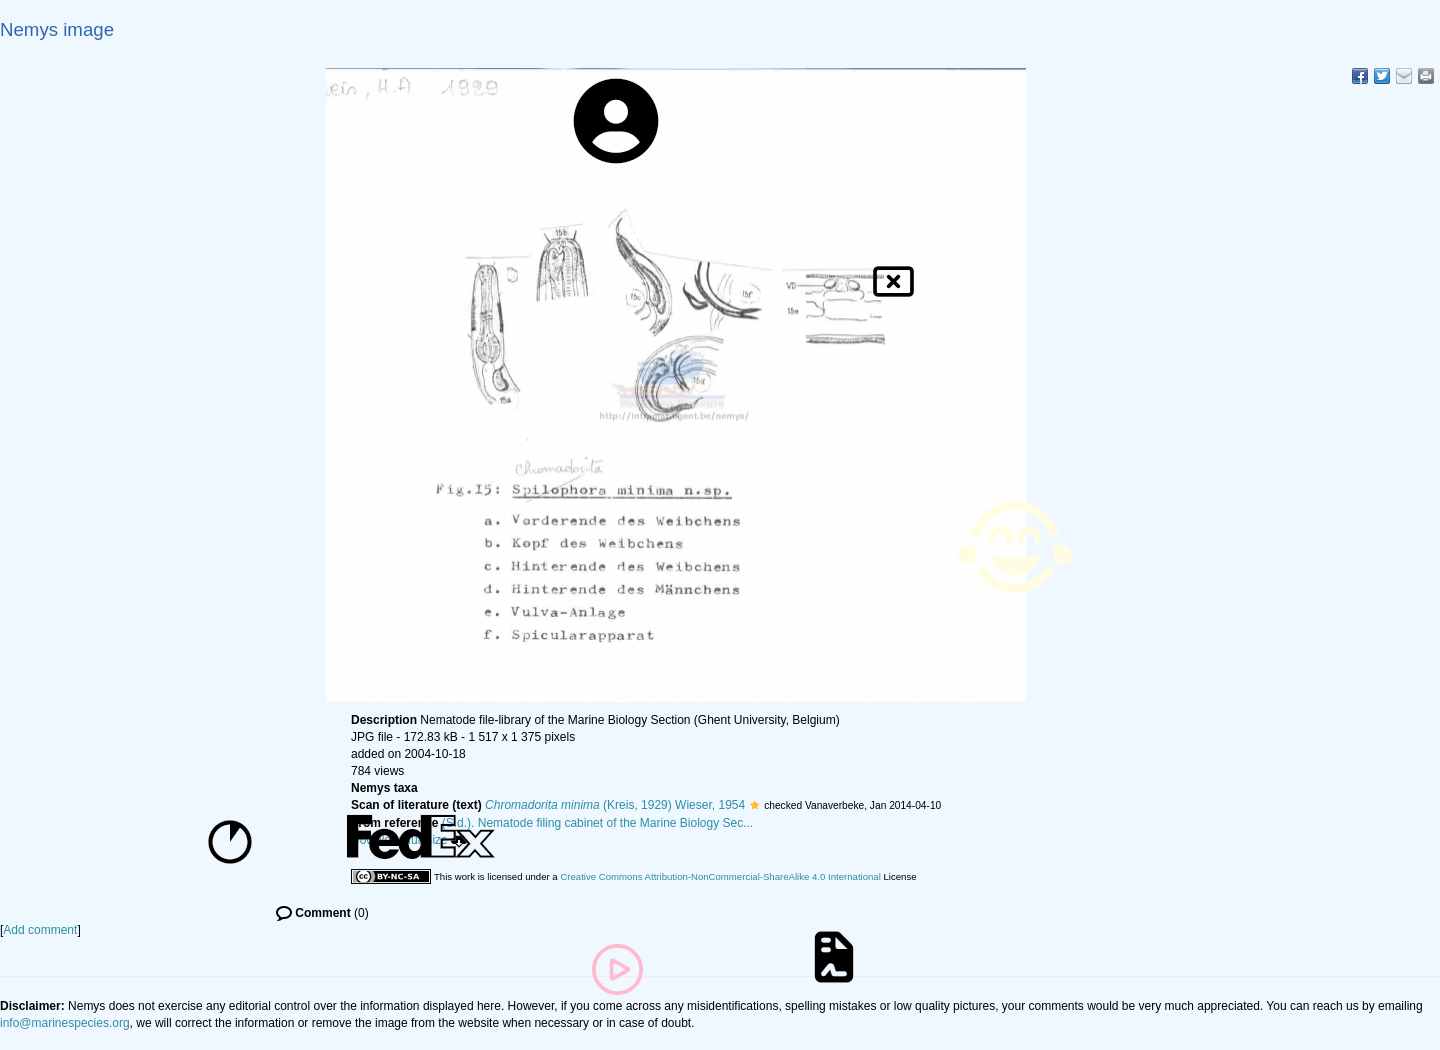  Describe the element at coordinates (834, 957) in the screenshot. I see `view or sign a contract document` at that location.